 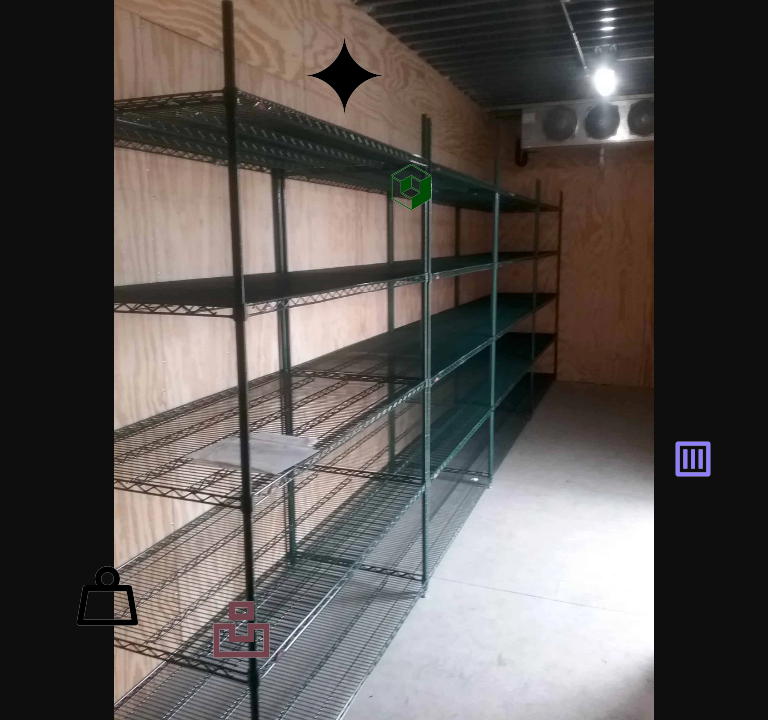 I want to click on blueprint app logo, so click(x=411, y=187).